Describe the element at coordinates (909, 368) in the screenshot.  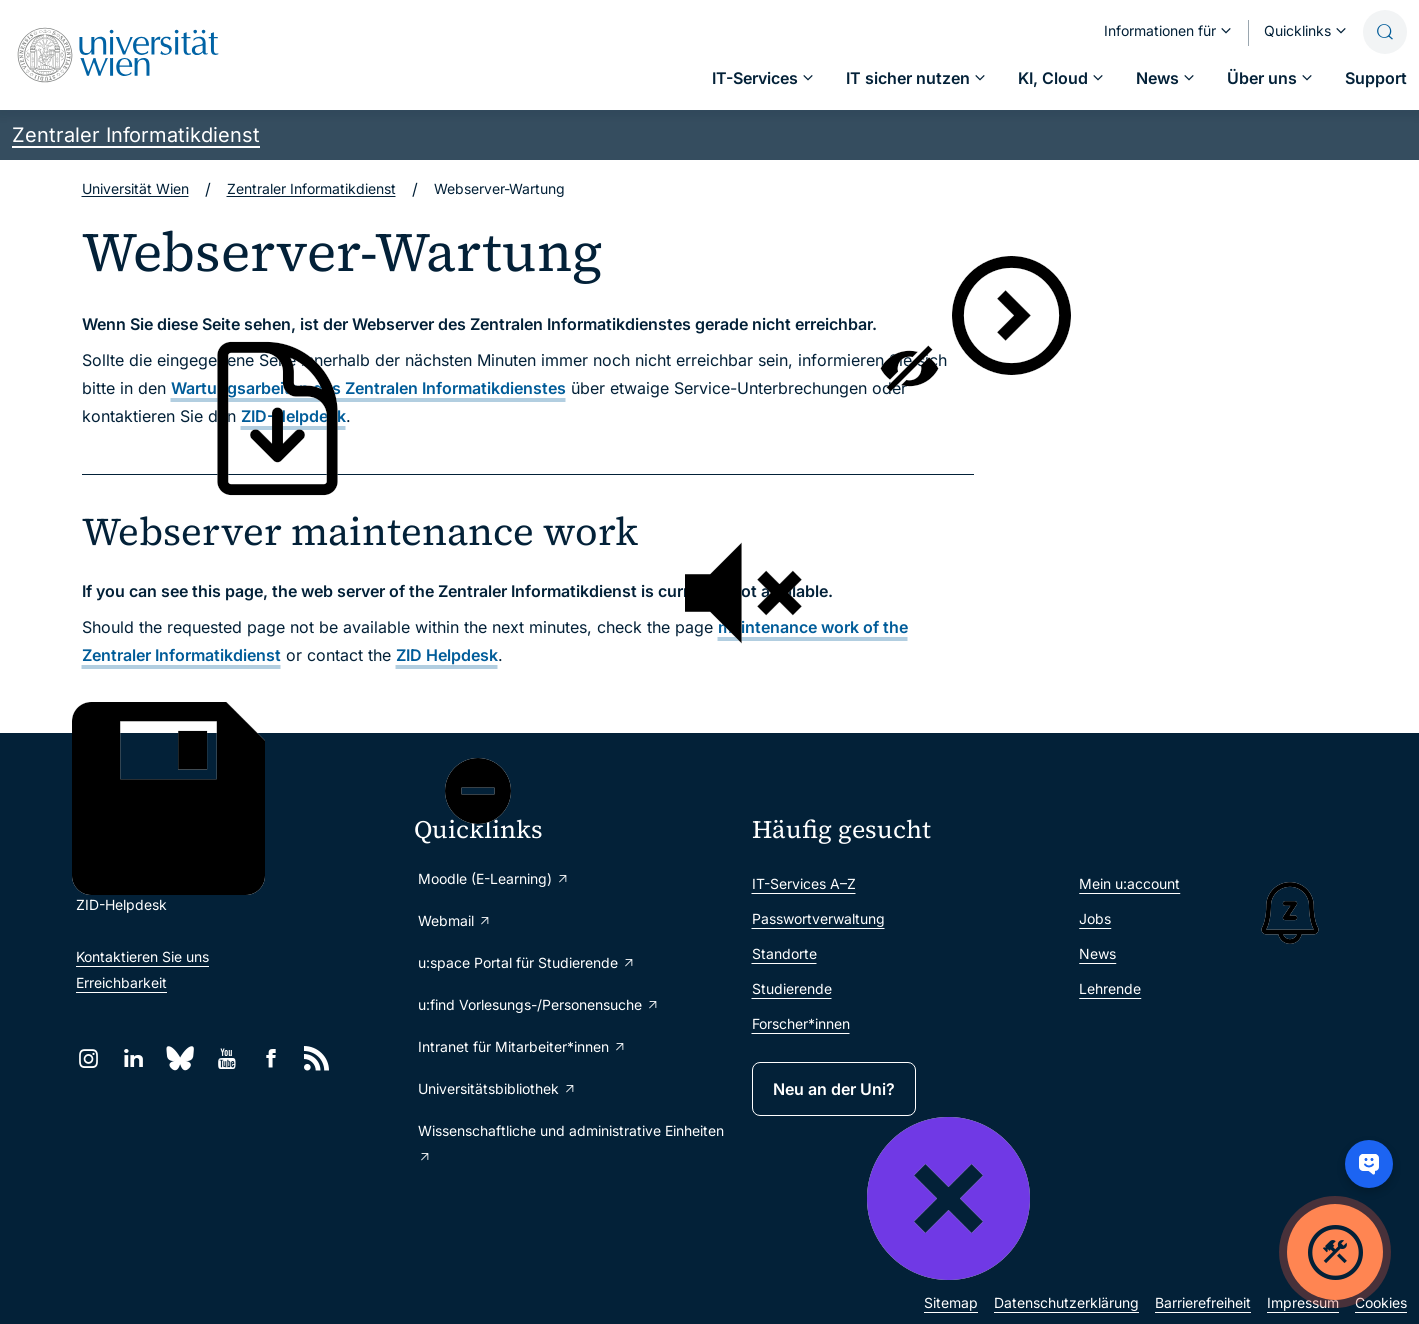
I see `hide password or sensitive content` at that location.